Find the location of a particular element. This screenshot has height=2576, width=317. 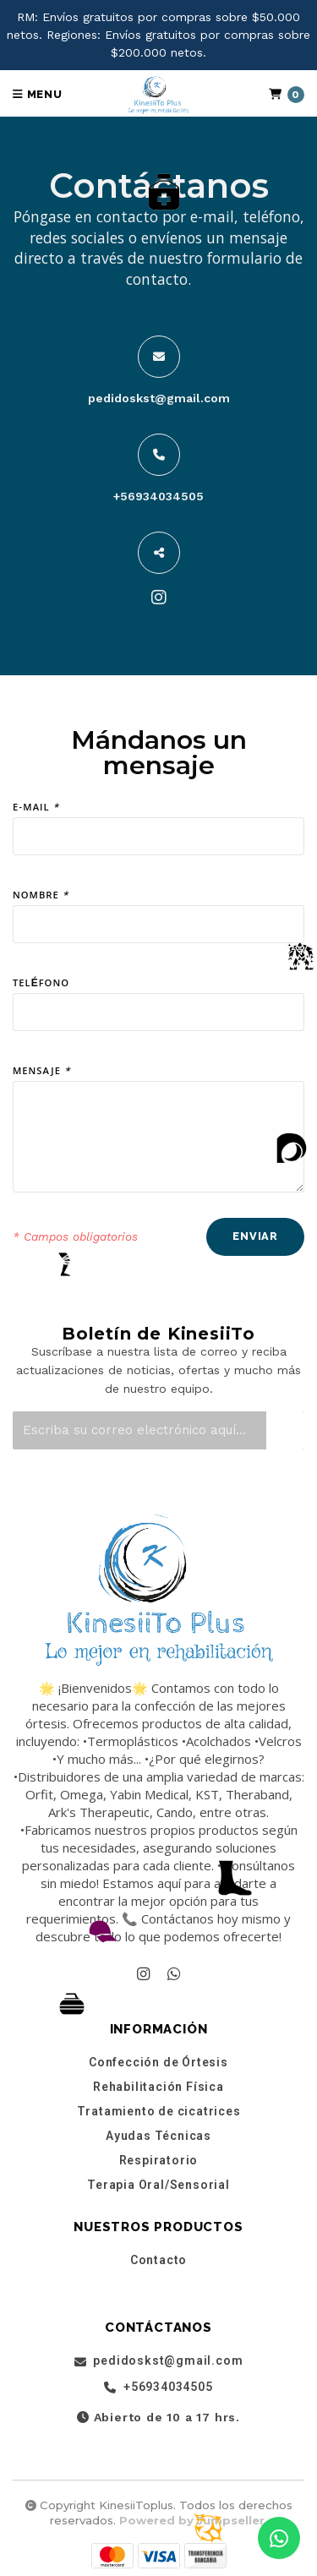

select tentacle or sea creature ability is located at coordinates (292, 1148).